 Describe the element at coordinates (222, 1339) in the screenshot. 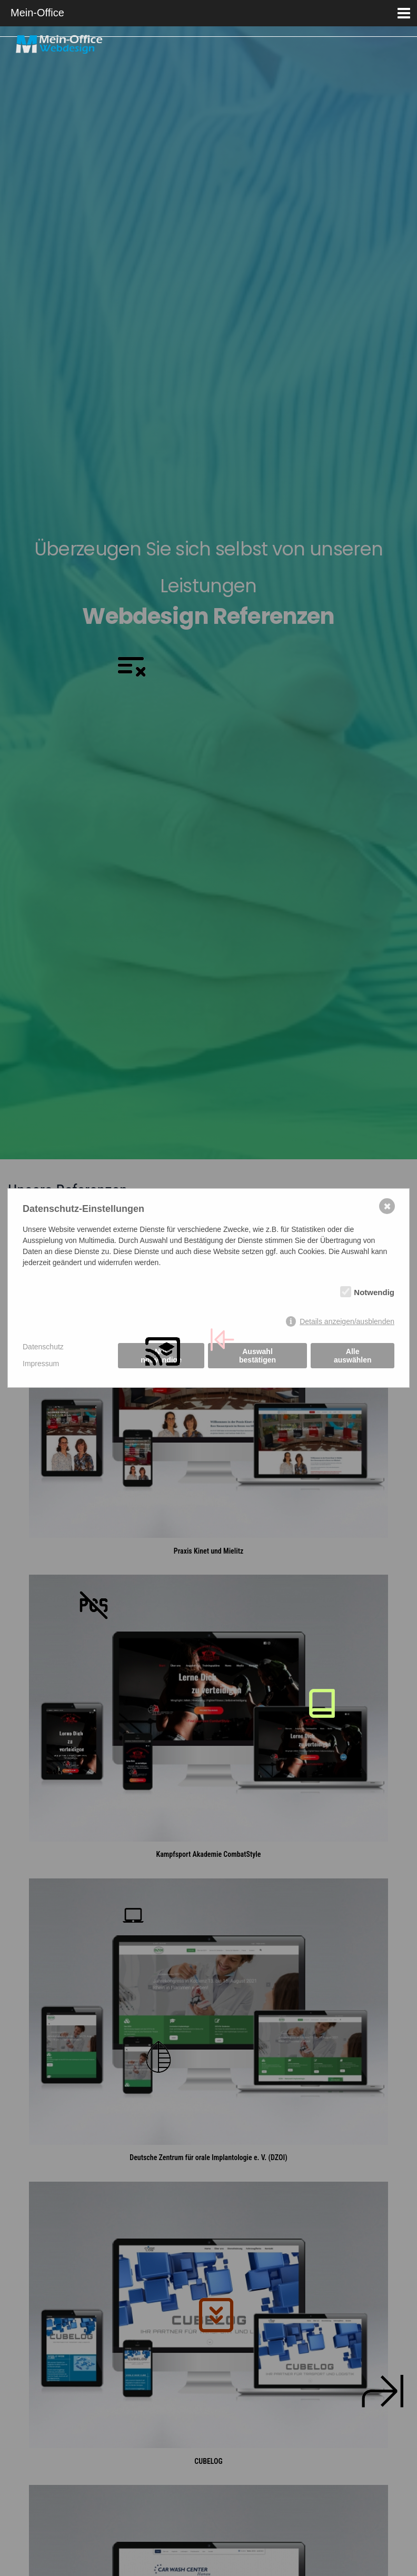

I see `go back to the beginning` at that location.